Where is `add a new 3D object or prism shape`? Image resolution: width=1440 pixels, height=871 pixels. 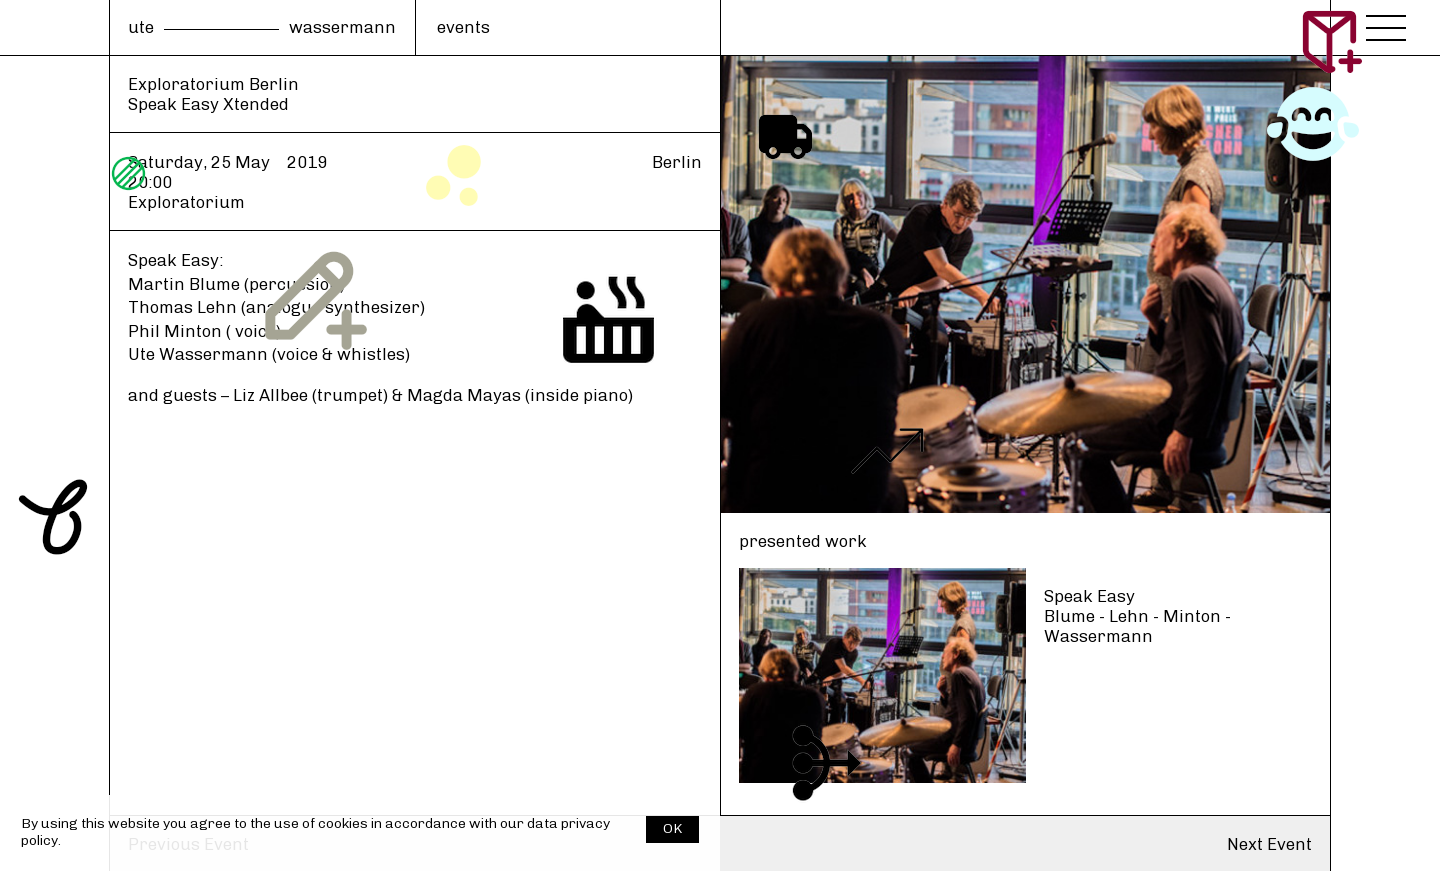 add a new 3D object or prism shape is located at coordinates (1329, 40).